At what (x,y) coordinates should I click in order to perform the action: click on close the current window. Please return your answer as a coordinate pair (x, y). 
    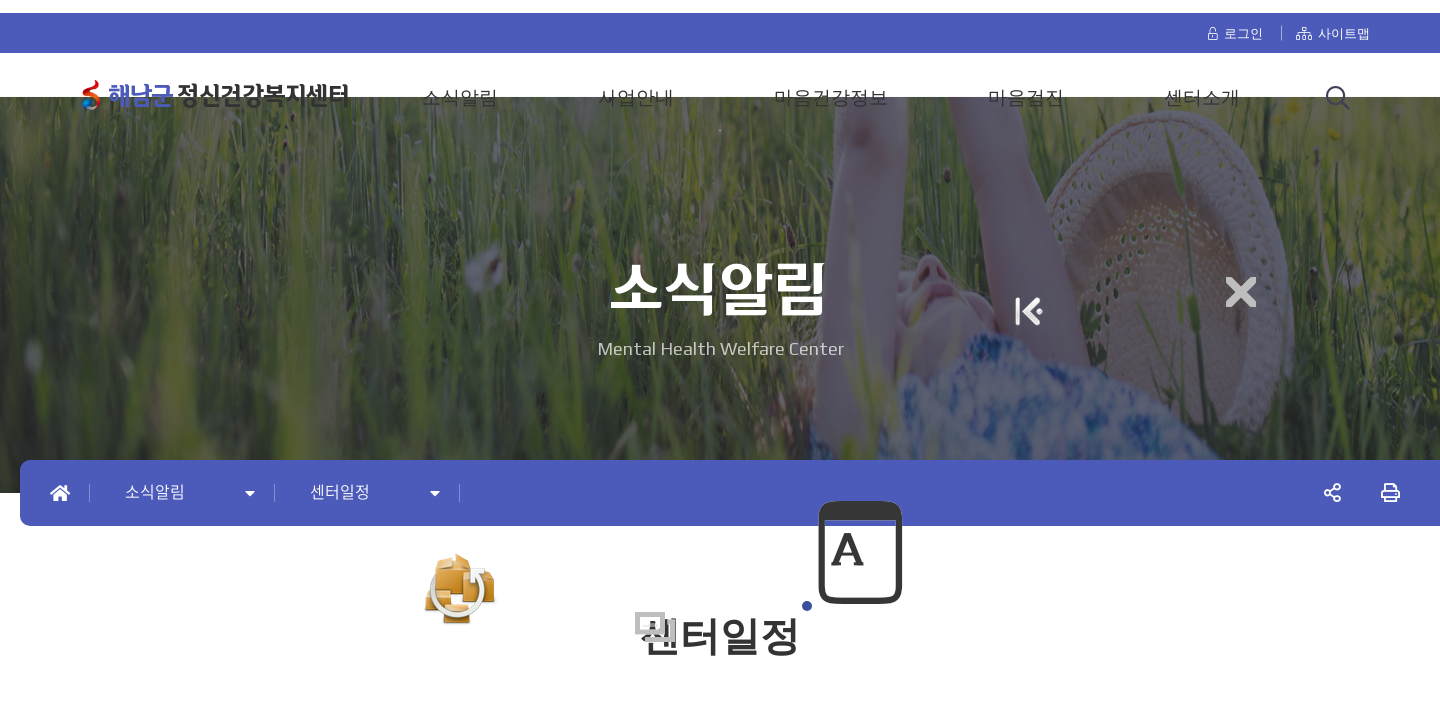
    Looking at the image, I should click on (1241, 292).